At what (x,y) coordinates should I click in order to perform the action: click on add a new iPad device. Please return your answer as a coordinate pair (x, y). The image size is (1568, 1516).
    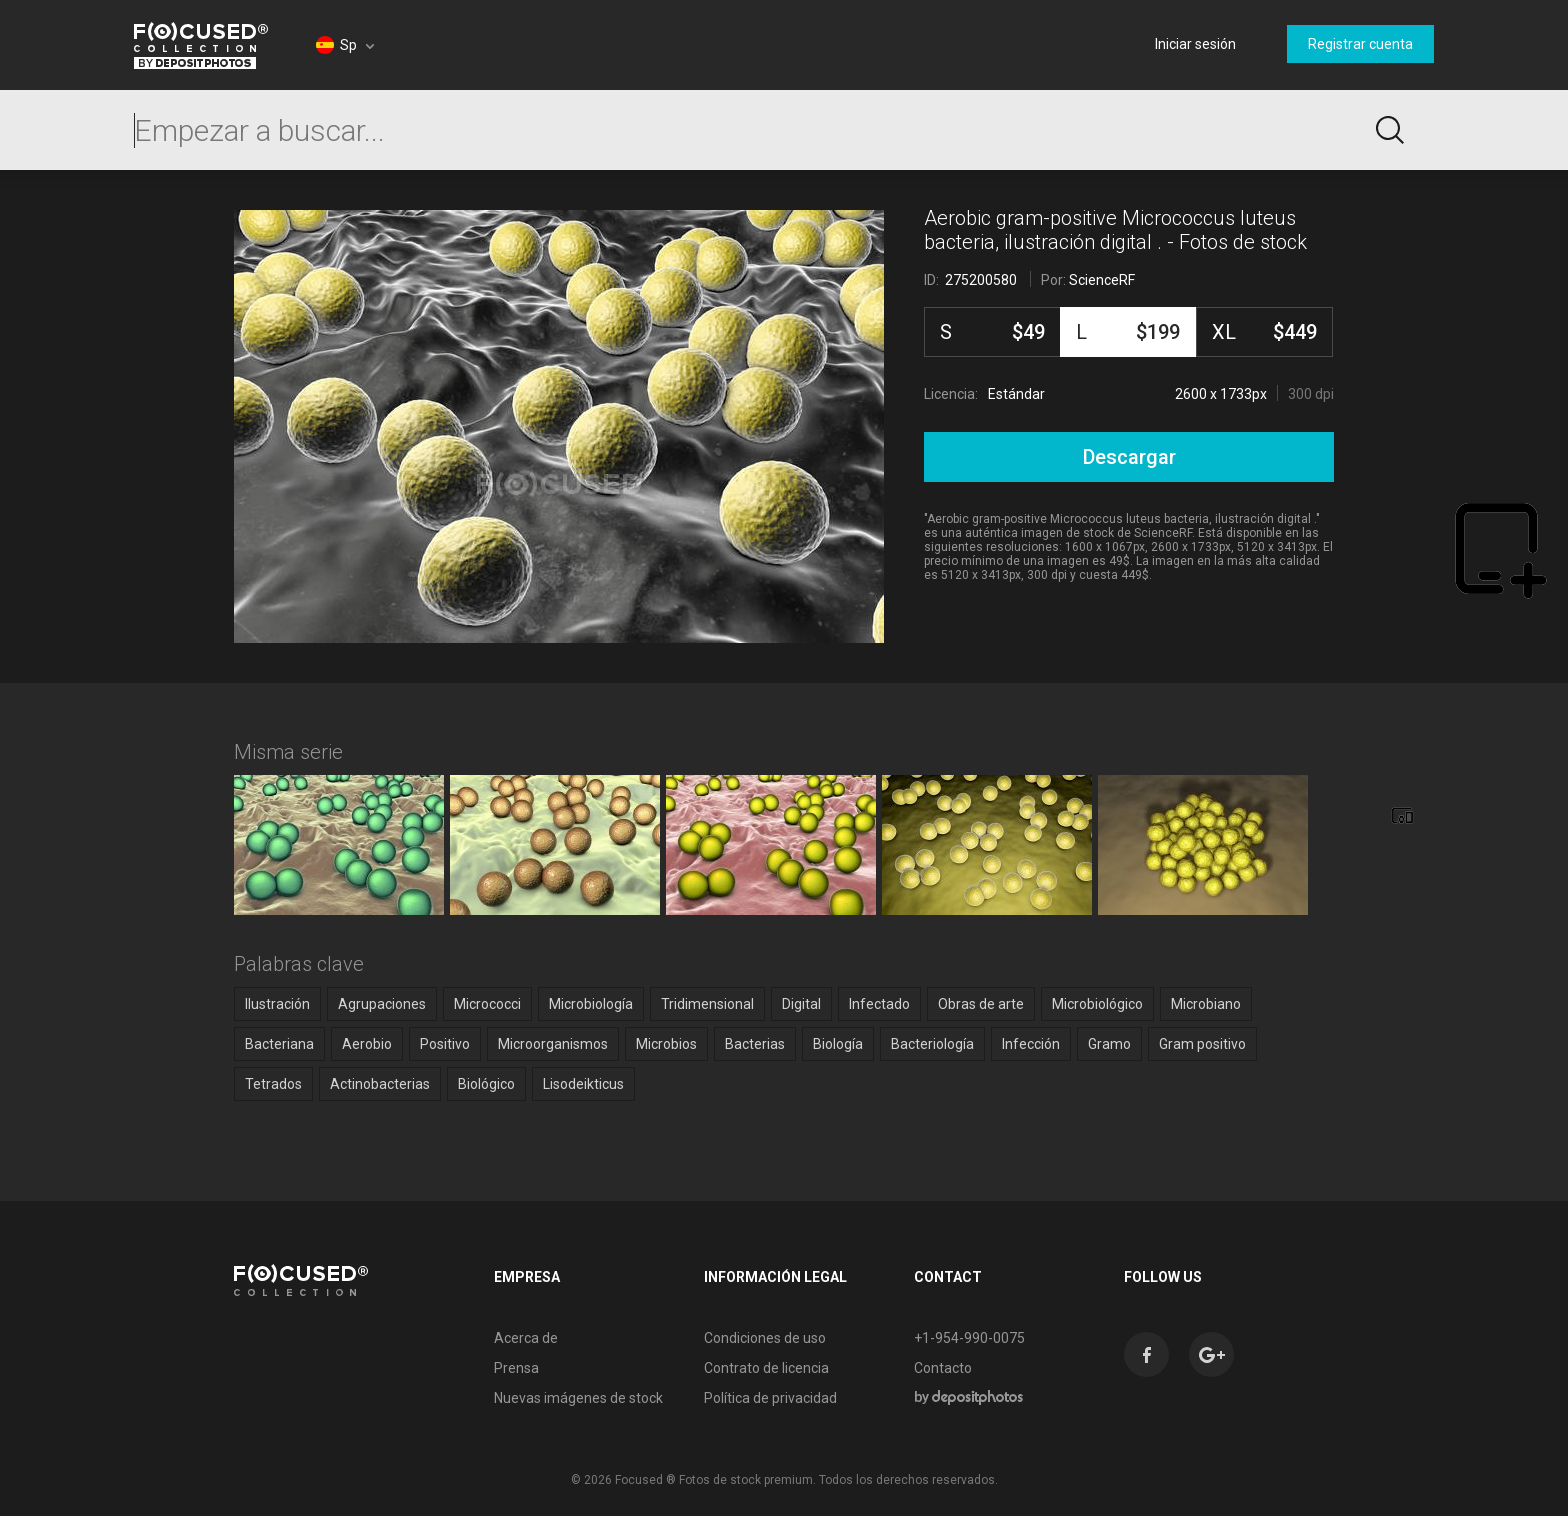
    Looking at the image, I should click on (1496, 548).